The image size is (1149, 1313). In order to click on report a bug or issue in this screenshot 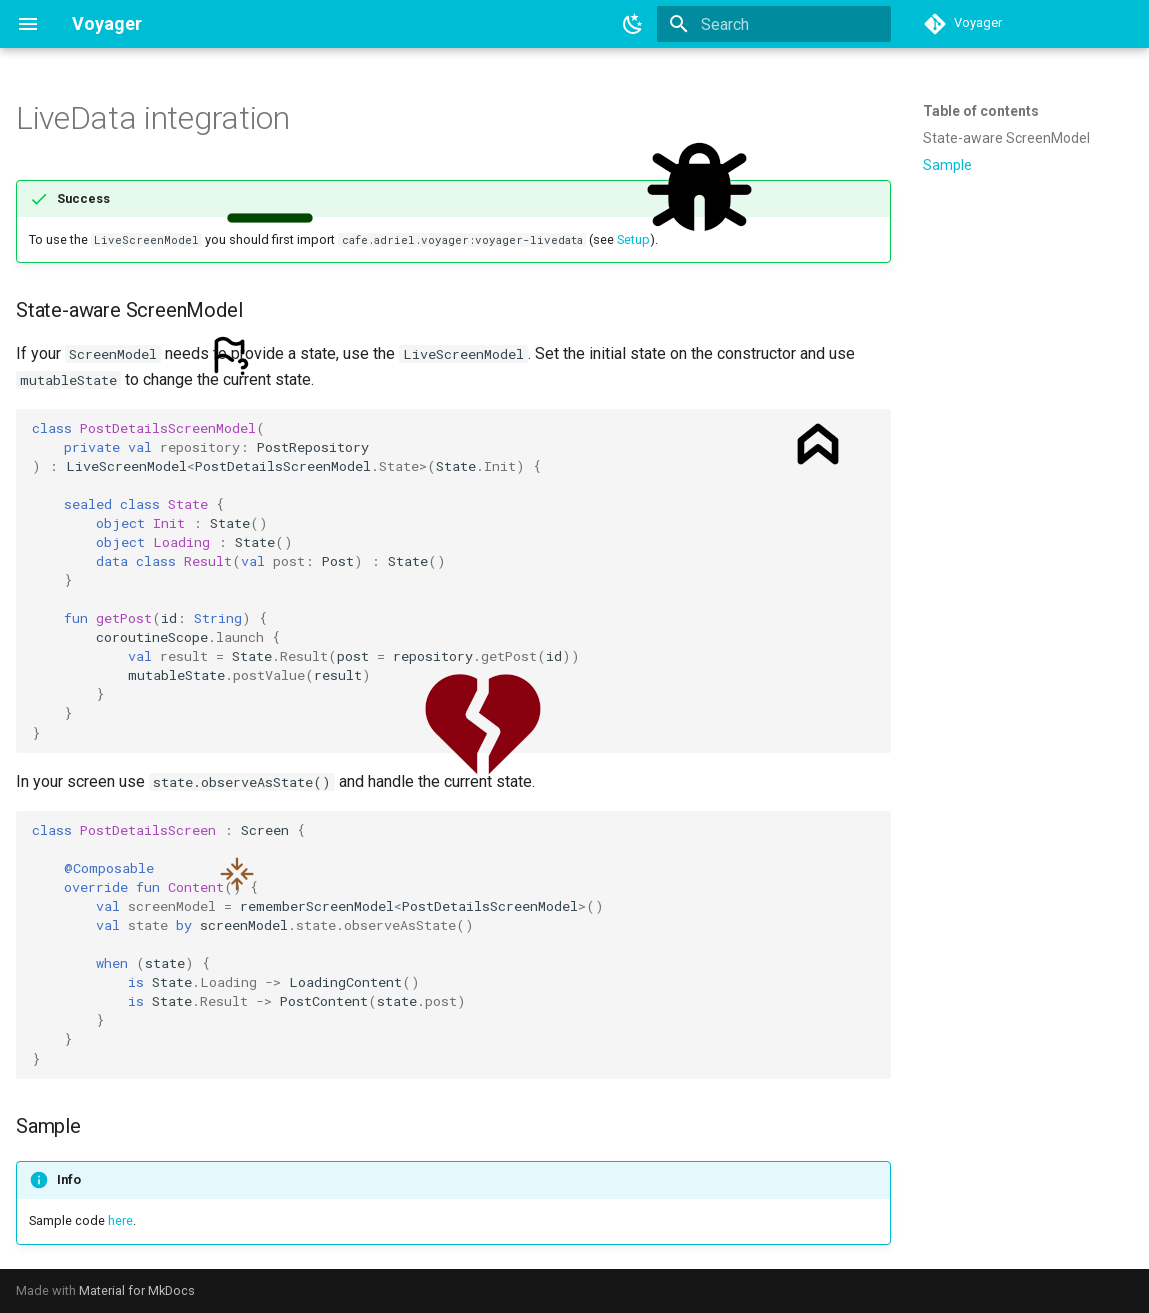, I will do `click(699, 184)`.